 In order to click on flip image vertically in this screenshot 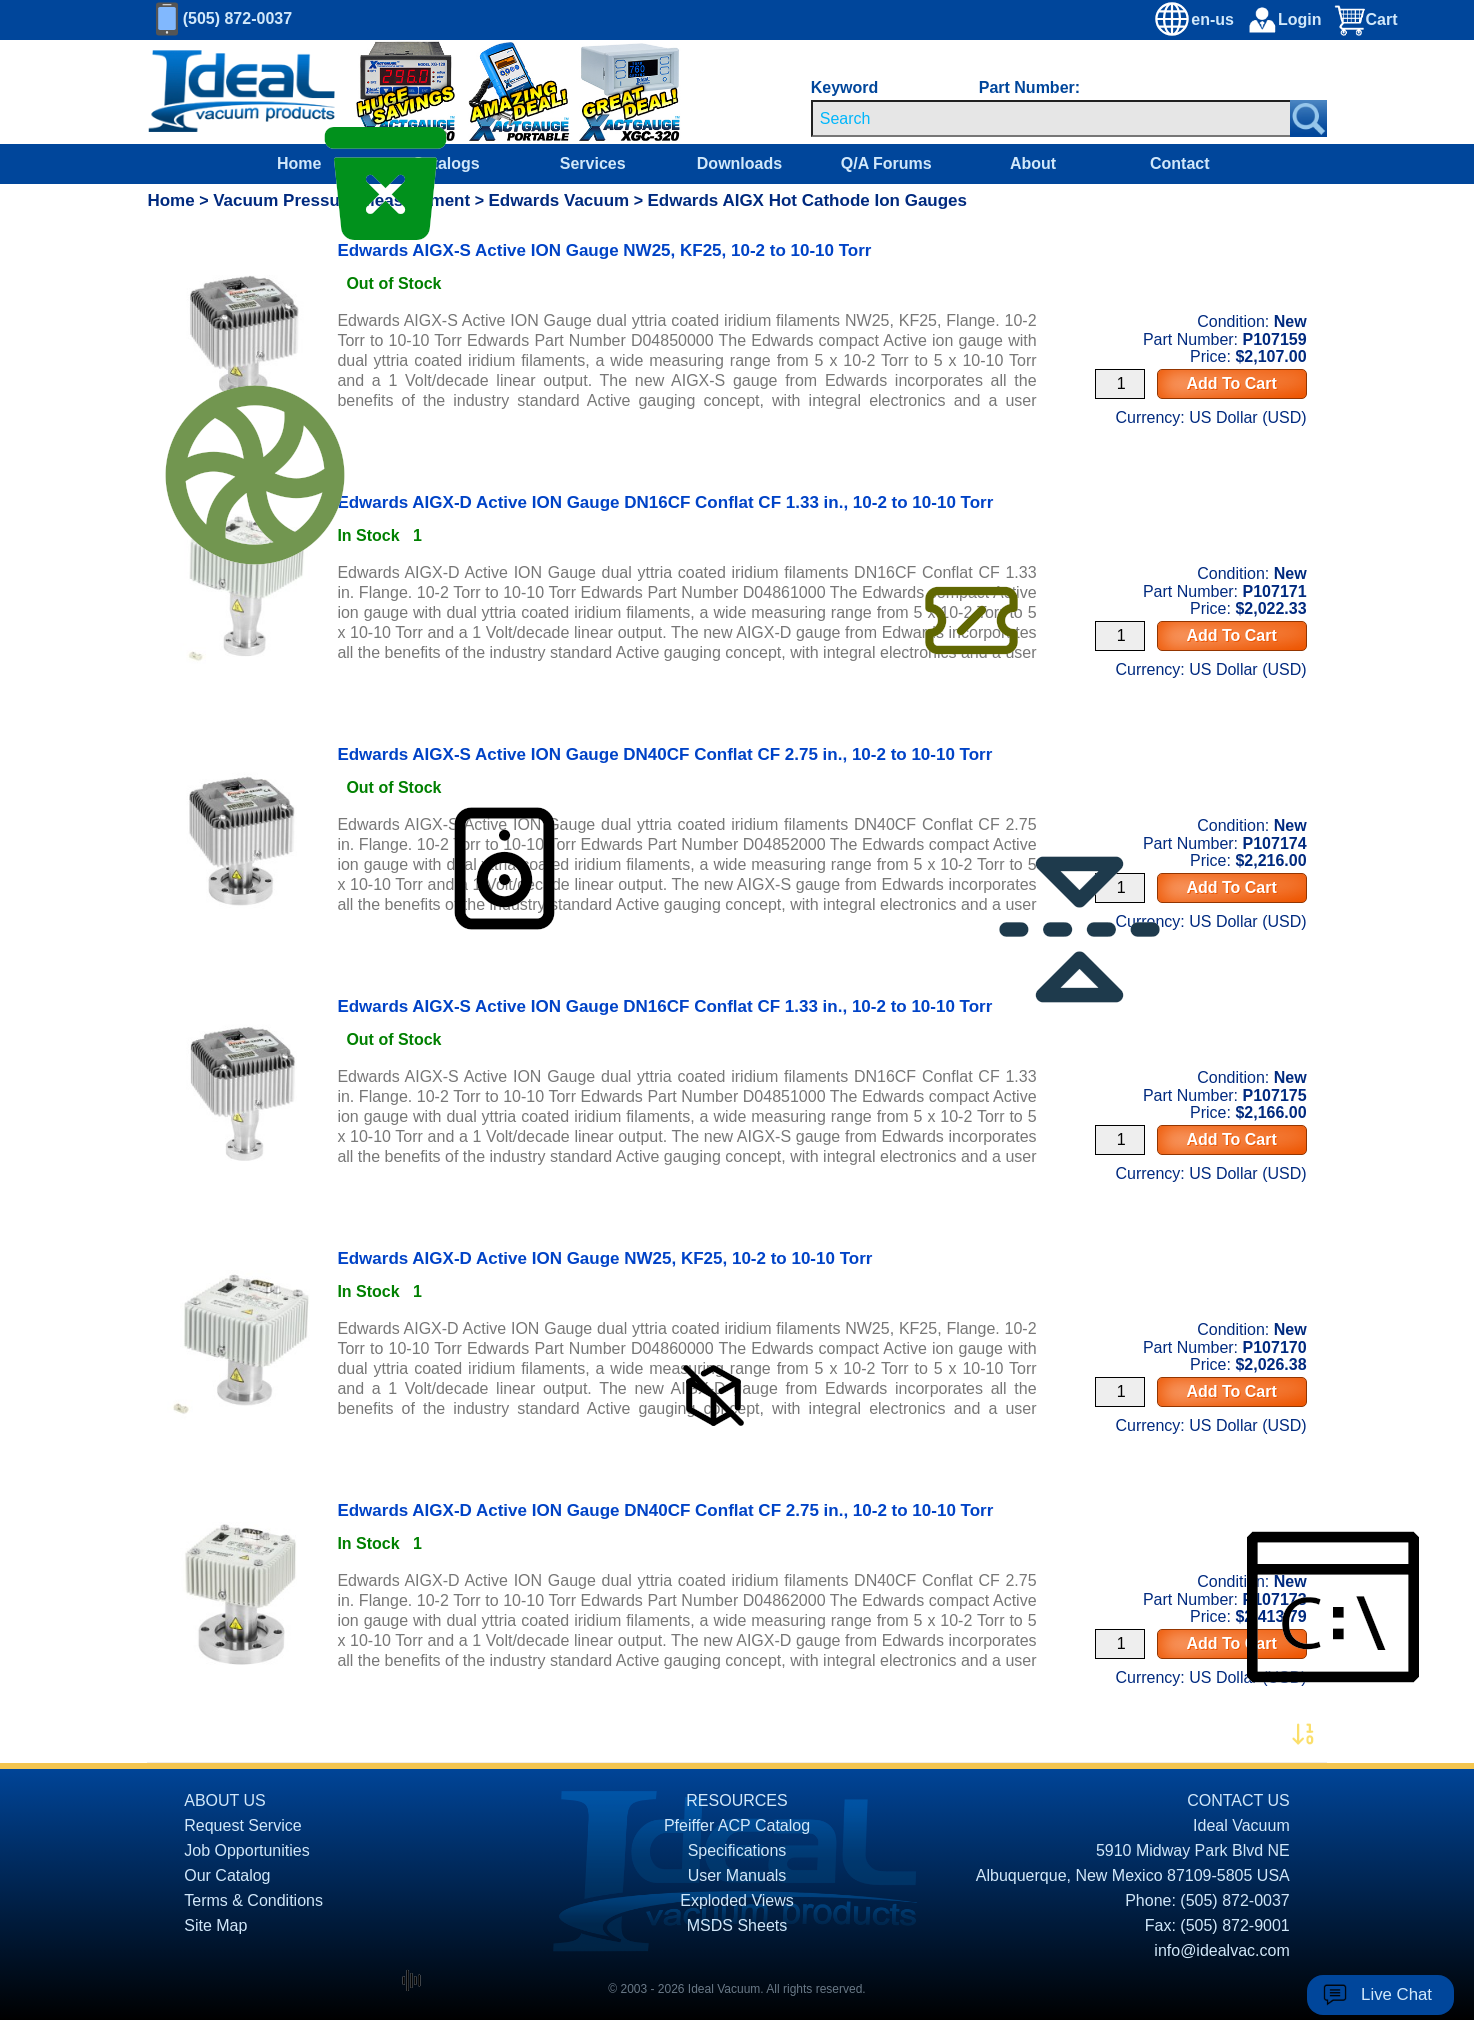, I will do `click(1079, 929)`.